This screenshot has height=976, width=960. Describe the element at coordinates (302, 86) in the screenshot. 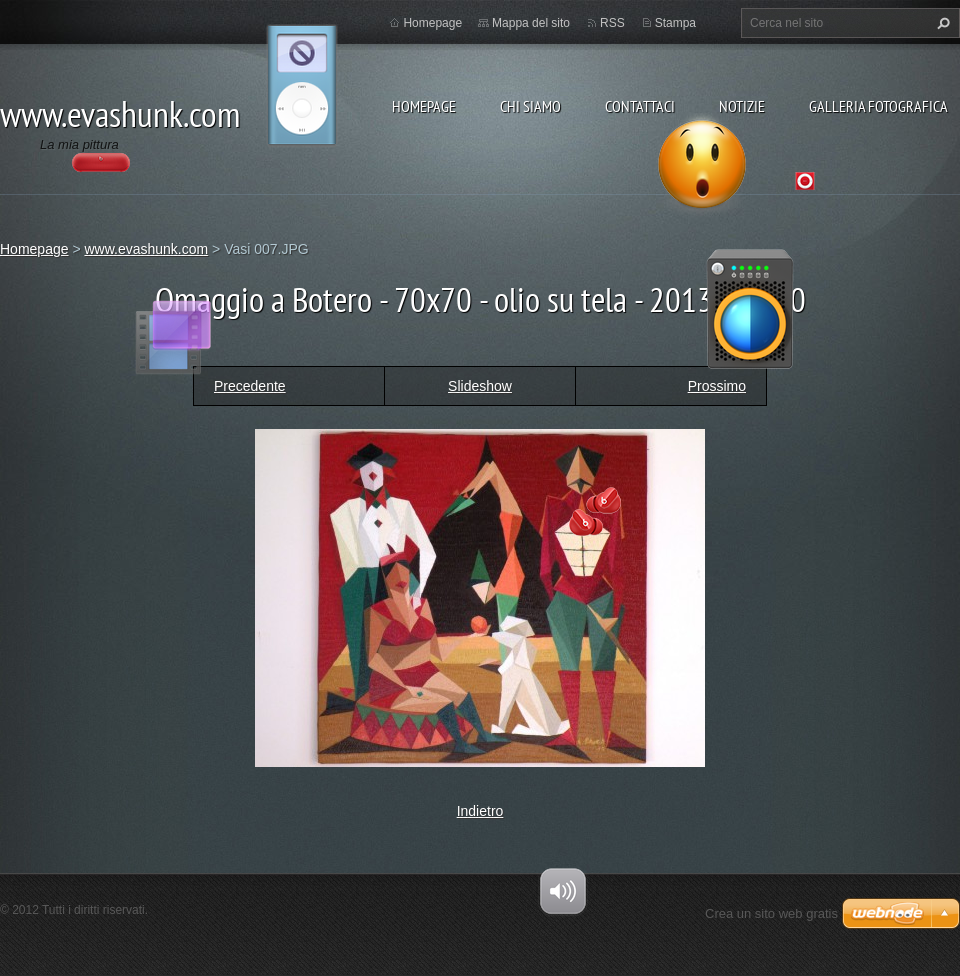

I see `iPod mini device not connected or unavailable` at that location.